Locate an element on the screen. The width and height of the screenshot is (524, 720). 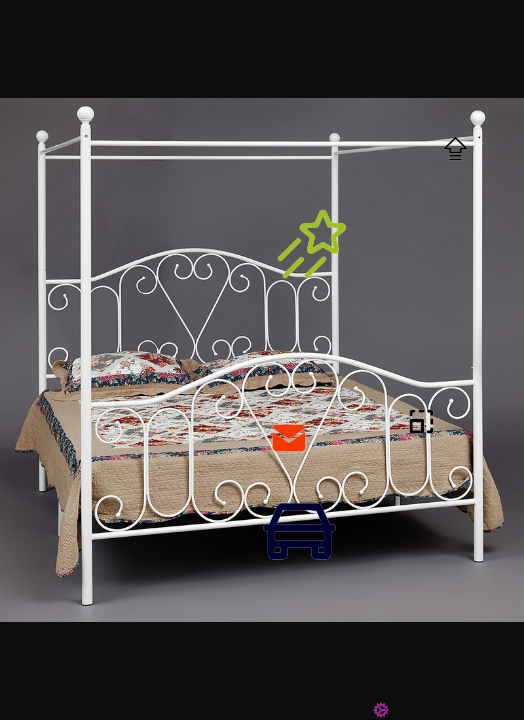
access vehicle or driving settings is located at coordinates (299, 532).